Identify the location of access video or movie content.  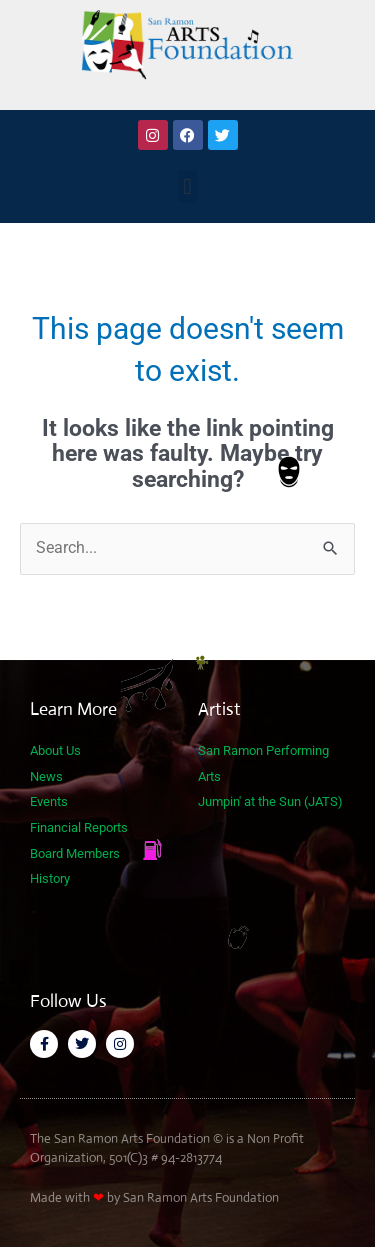
(202, 662).